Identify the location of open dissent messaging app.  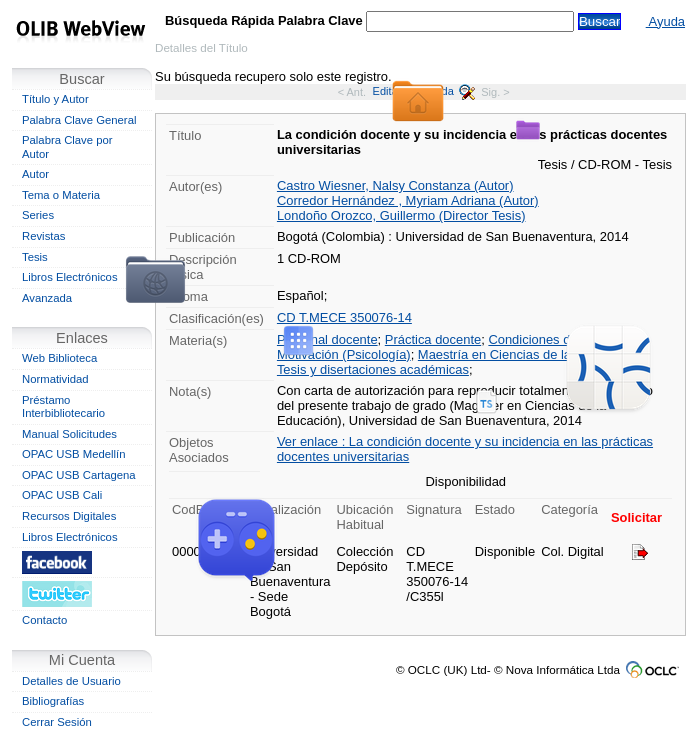
(236, 537).